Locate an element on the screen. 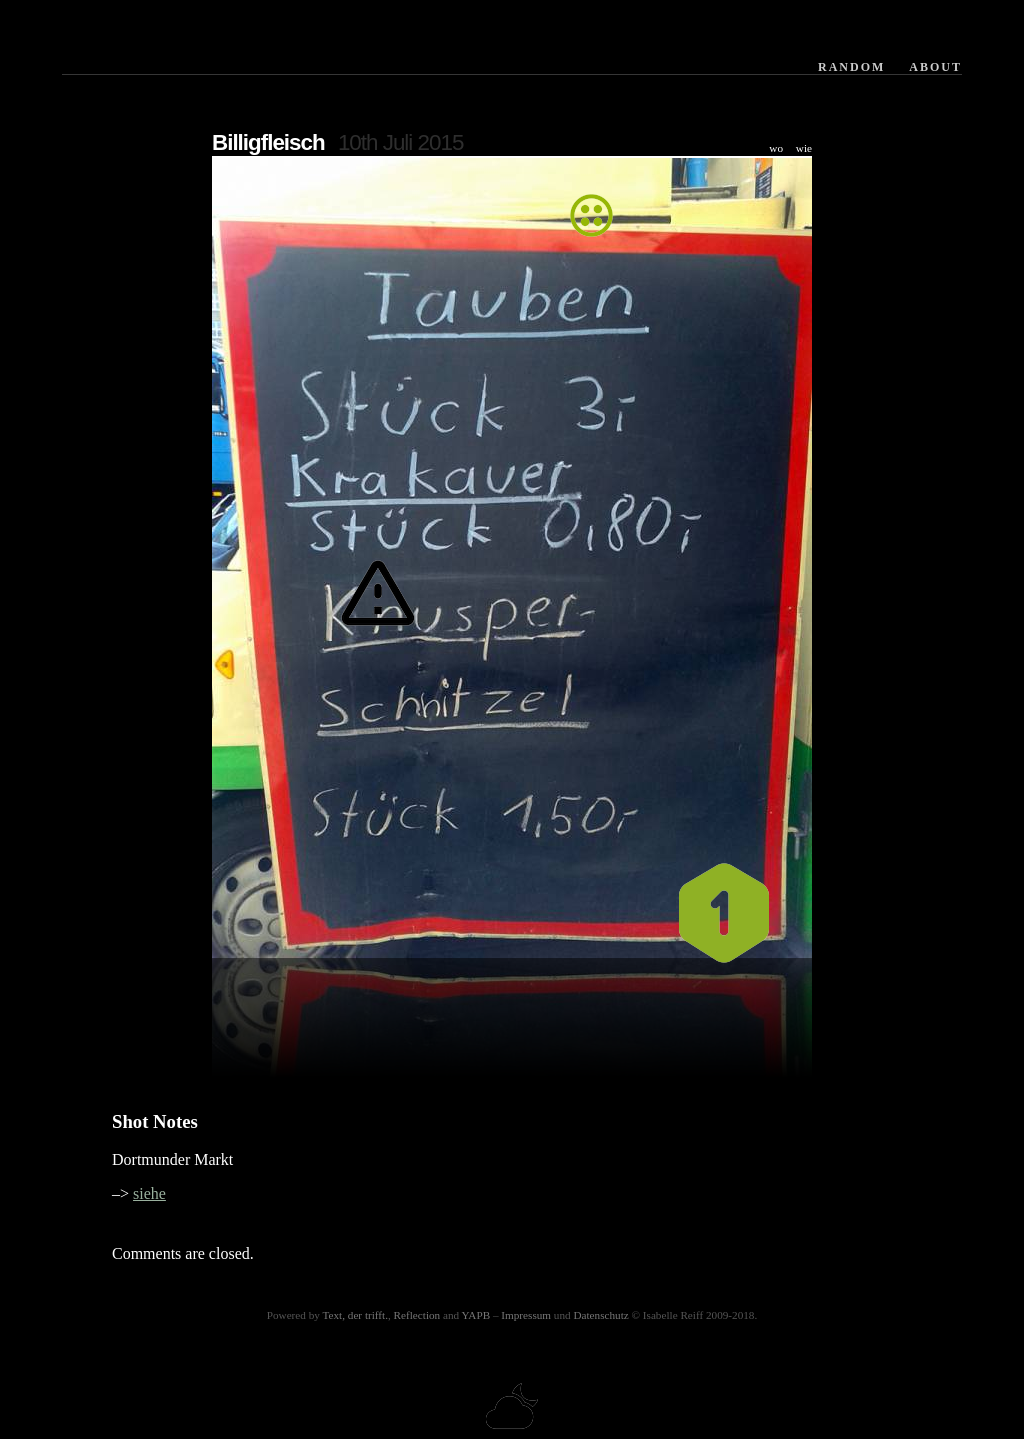  indicates step one in a multi-step process is located at coordinates (724, 913).